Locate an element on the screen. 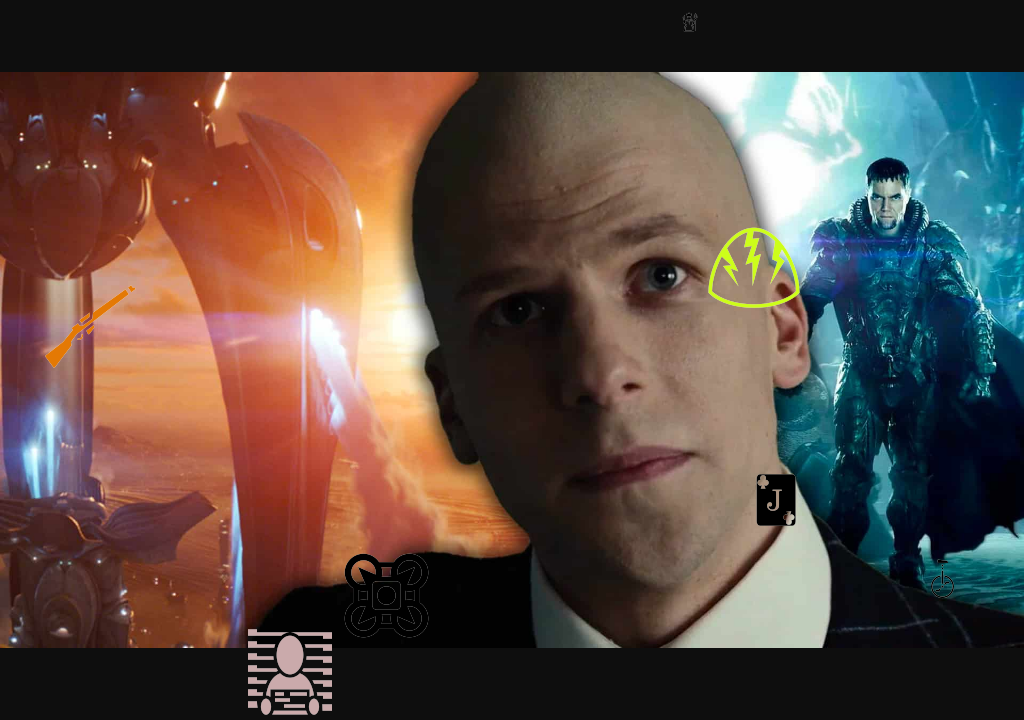 The width and height of the screenshot is (1024, 720). view criminal record or booking photo is located at coordinates (290, 672).